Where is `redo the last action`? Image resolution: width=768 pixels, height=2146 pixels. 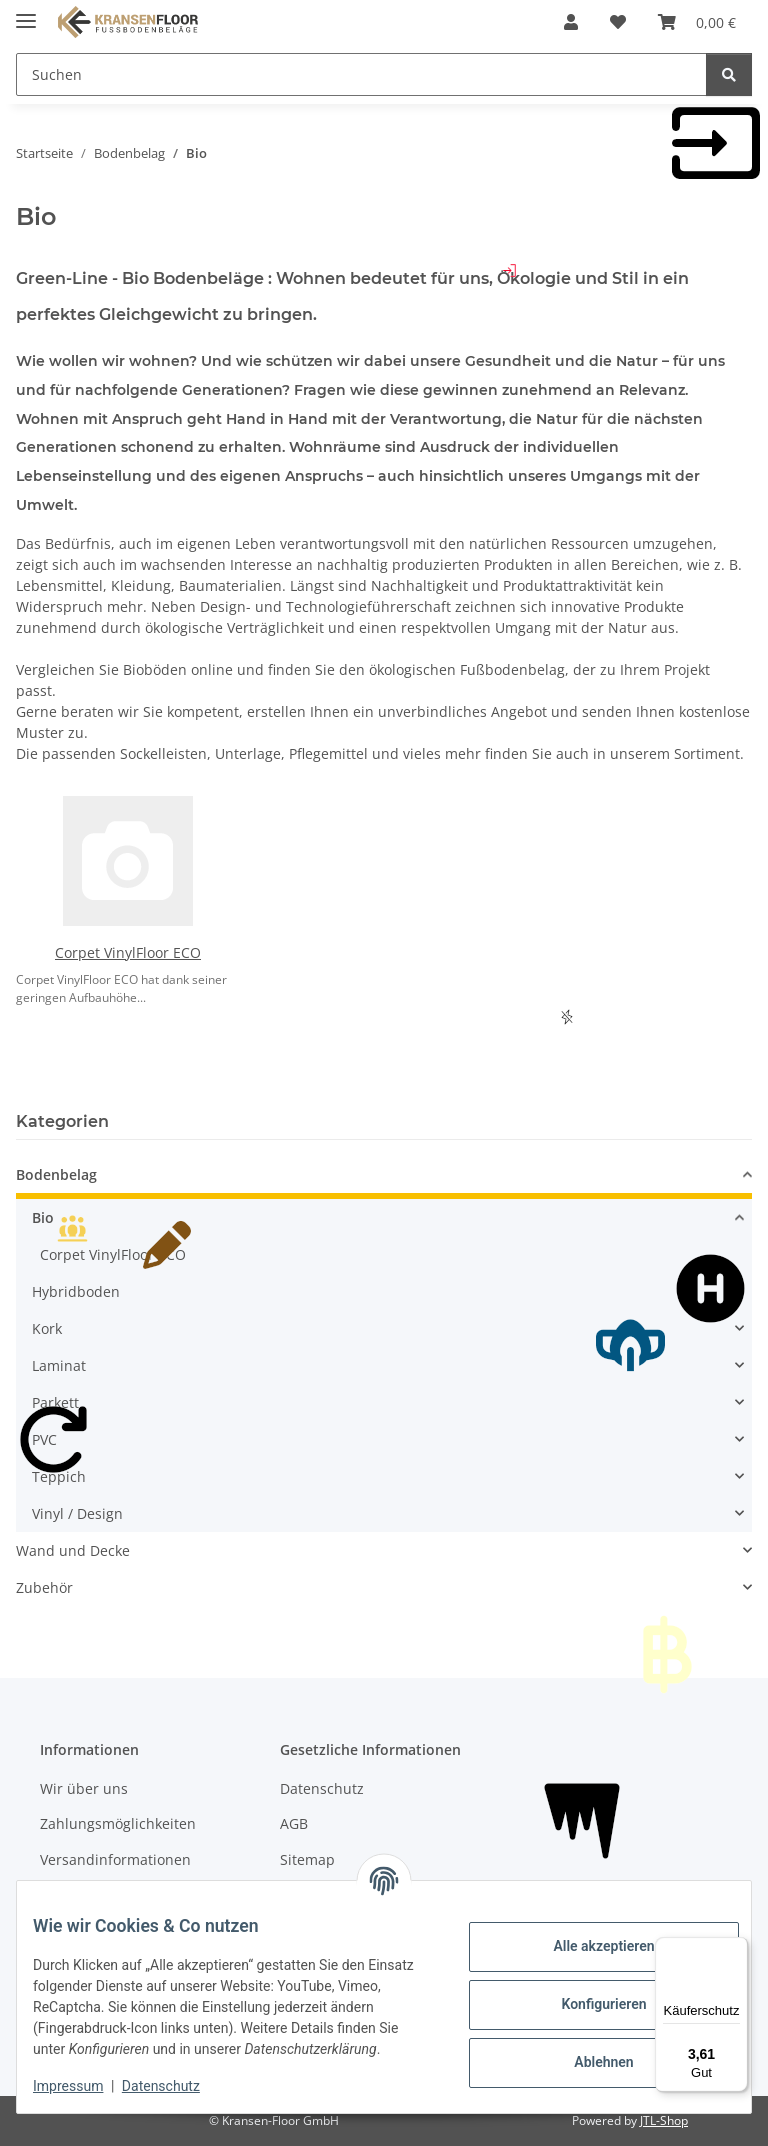 redo the last action is located at coordinates (53, 1439).